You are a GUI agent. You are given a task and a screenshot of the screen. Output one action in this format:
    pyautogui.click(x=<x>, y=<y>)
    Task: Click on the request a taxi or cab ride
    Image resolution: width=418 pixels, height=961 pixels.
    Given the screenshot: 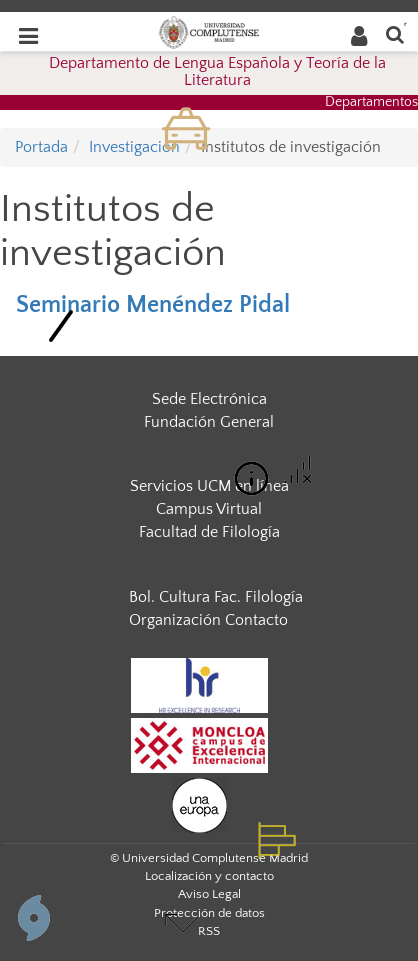 What is the action you would take?
    pyautogui.click(x=186, y=132)
    